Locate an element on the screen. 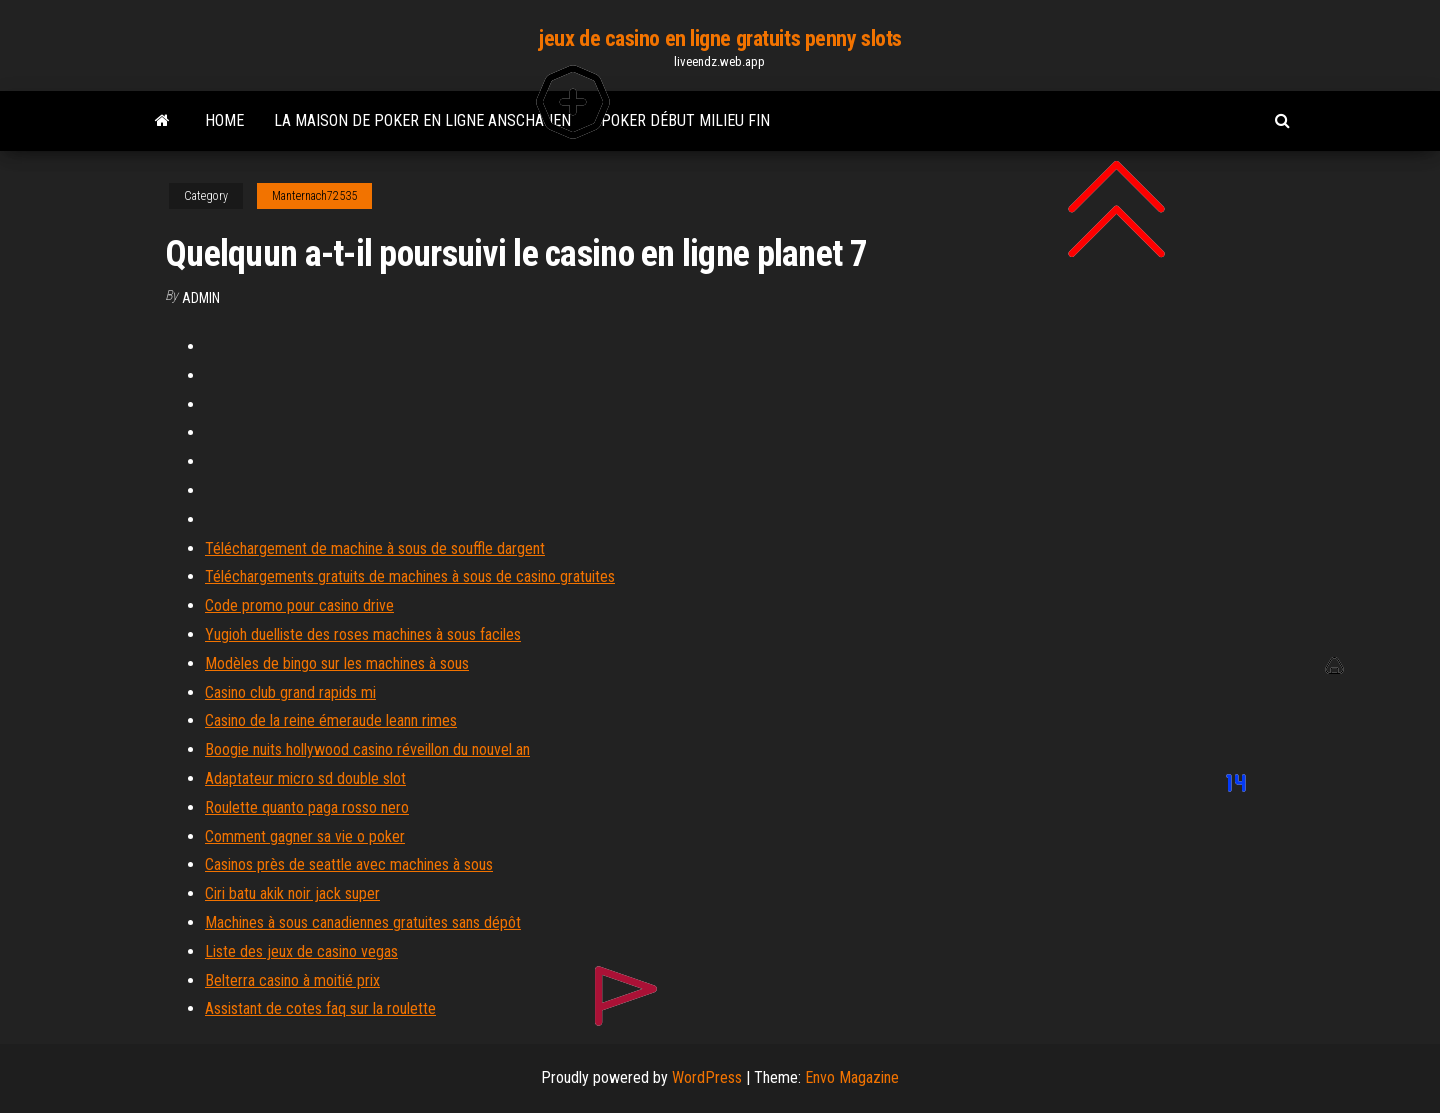  browse Japanese food options is located at coordinates (1334, 665).